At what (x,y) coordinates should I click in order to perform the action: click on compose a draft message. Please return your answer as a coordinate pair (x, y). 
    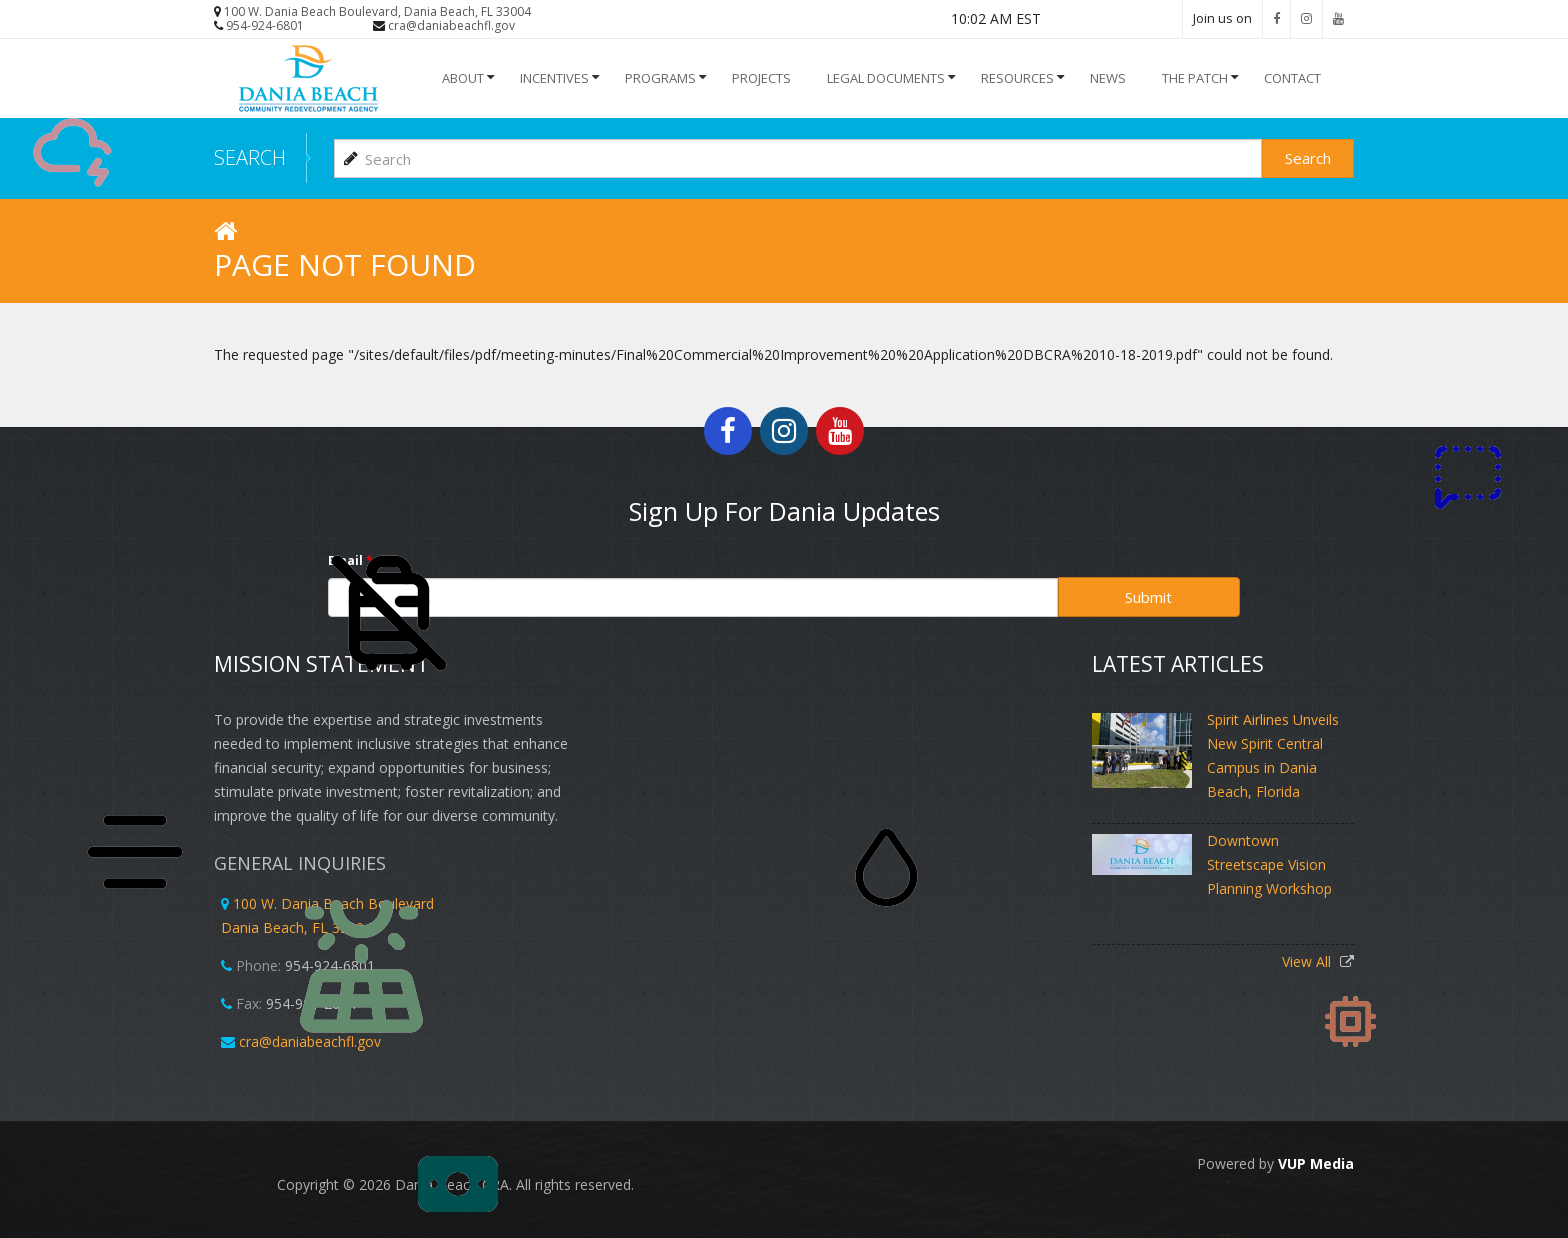
    Looking at the image, I should click on (1468, 476).